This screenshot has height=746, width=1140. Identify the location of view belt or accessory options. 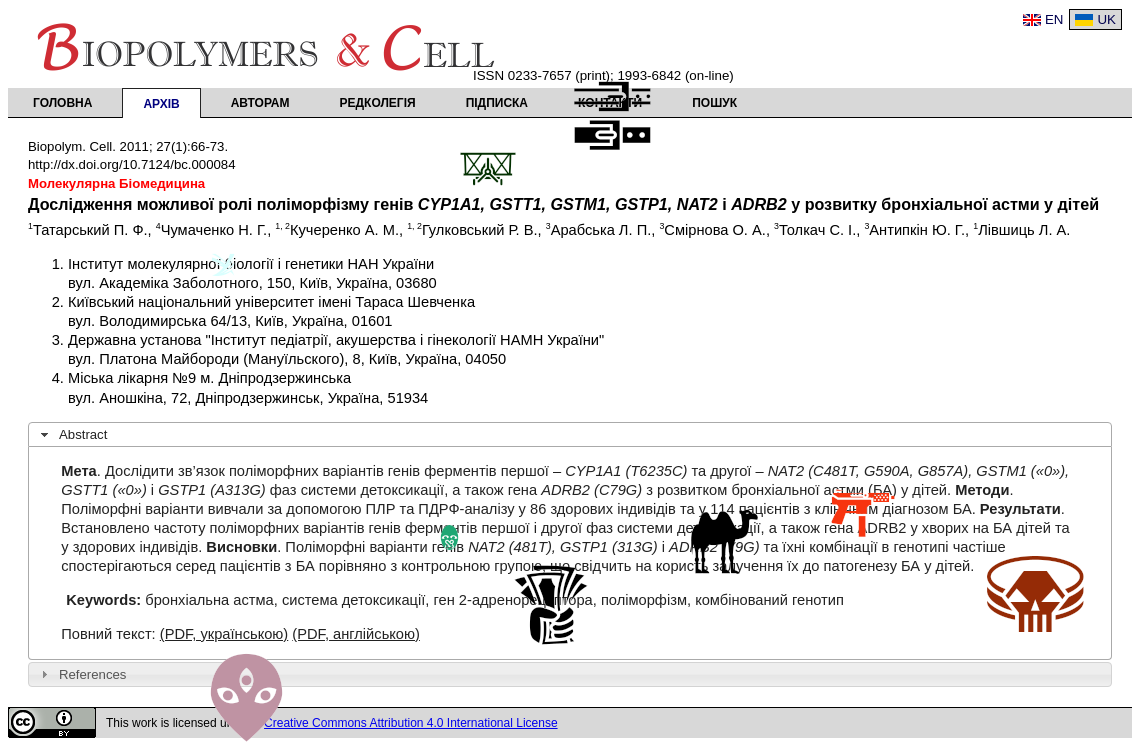
(612, 116).